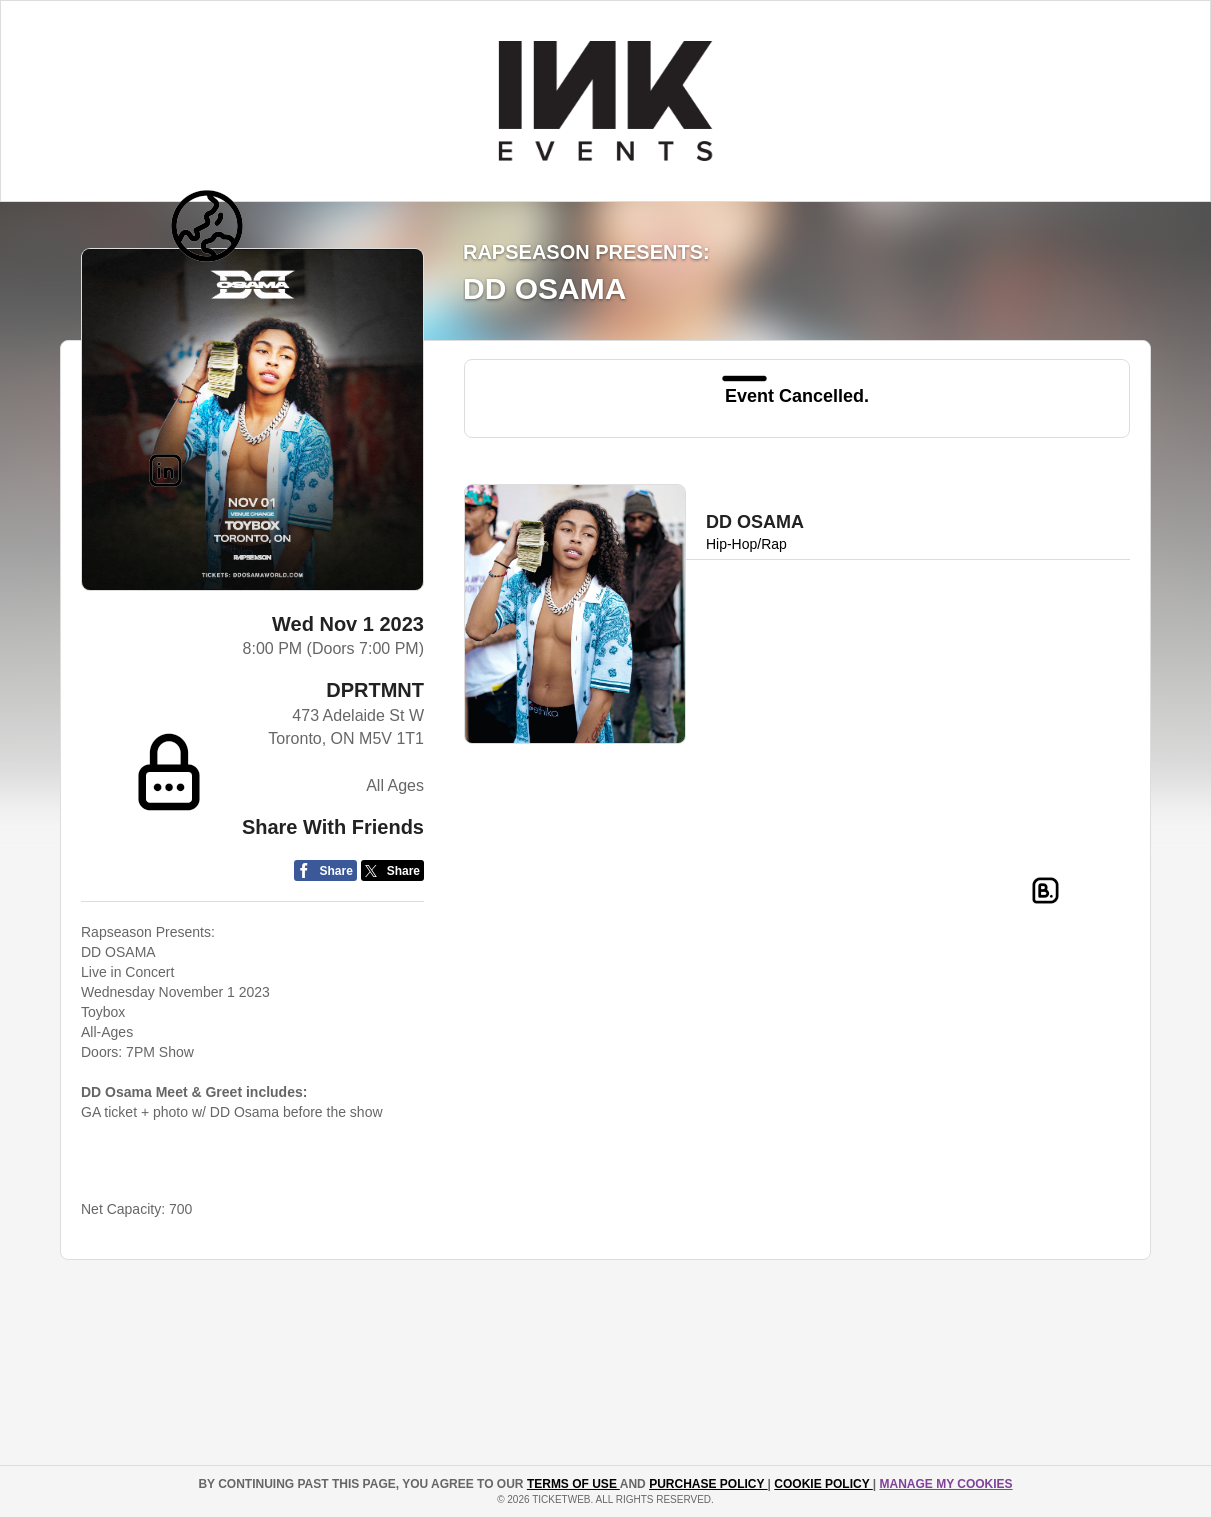 The image size is (1211, 1517). Describe the element at coordinates (1045, 890) in the screenshot. I see `visit booking.com` at that location.